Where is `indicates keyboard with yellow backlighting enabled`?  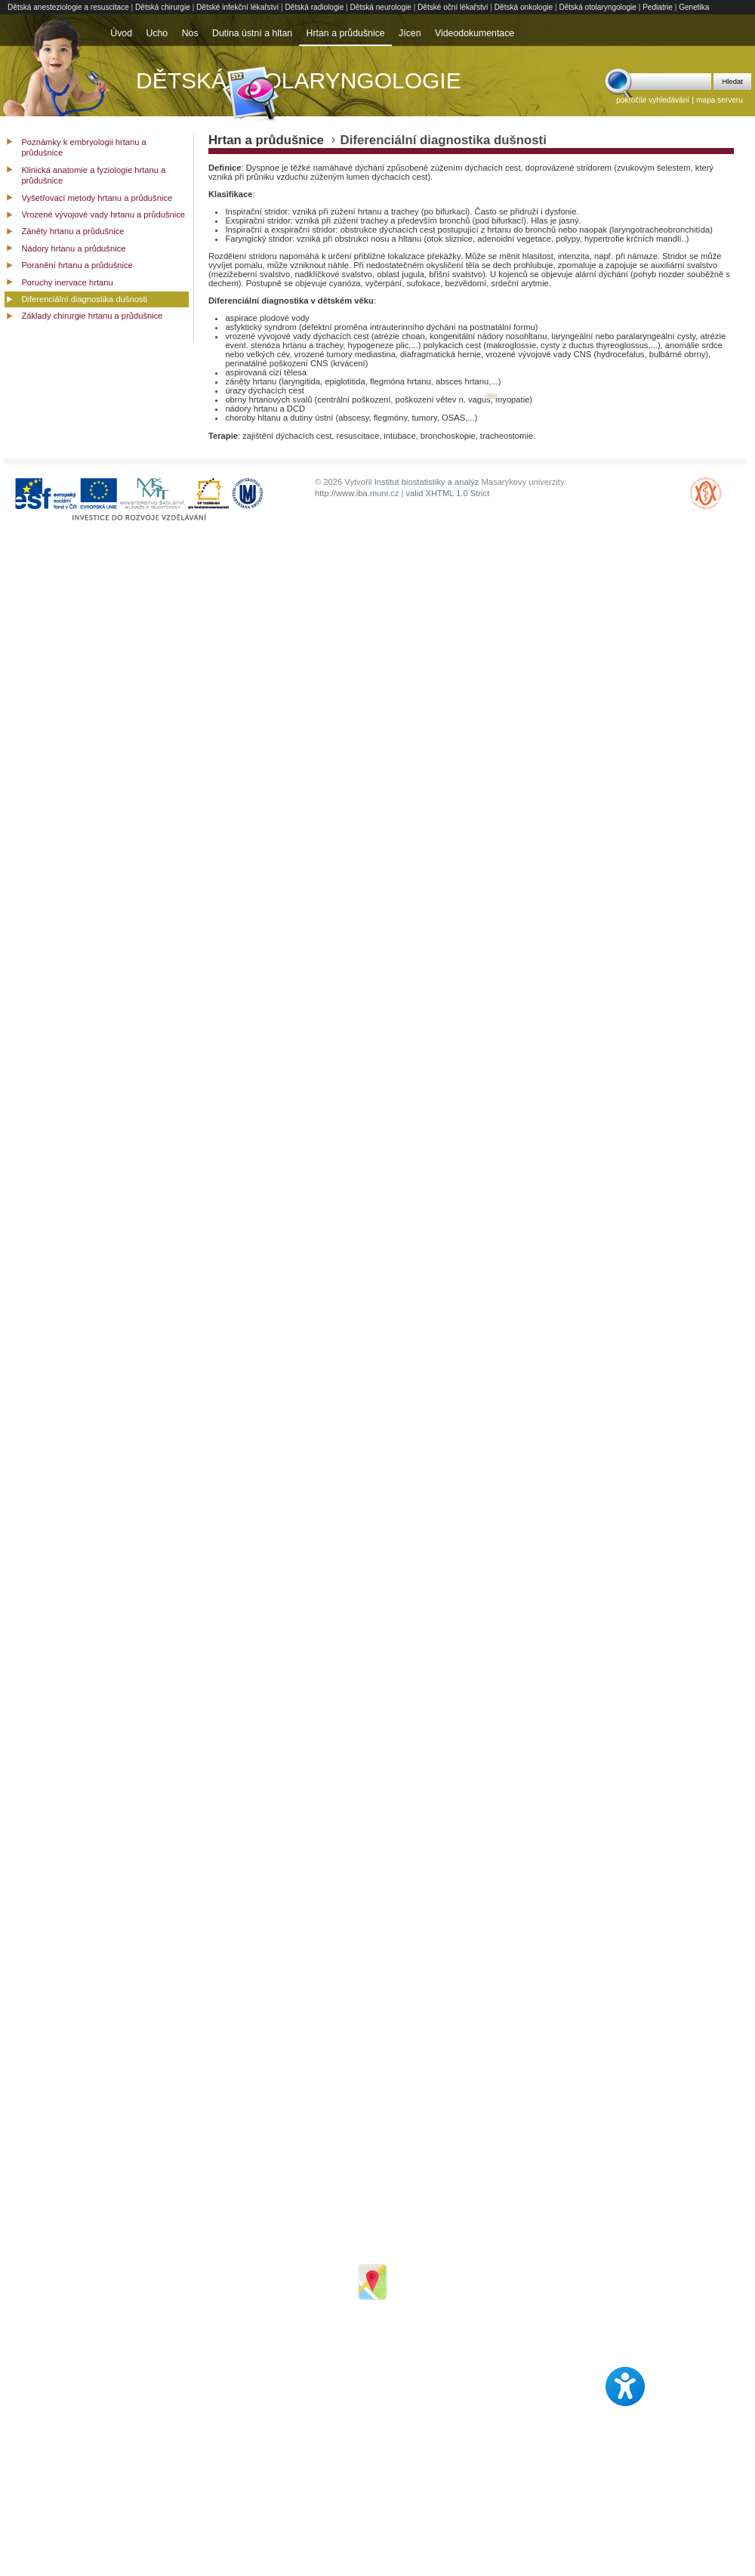 indicates keyboard with yellow backlighting enabled is located at coordinates (491, 396).